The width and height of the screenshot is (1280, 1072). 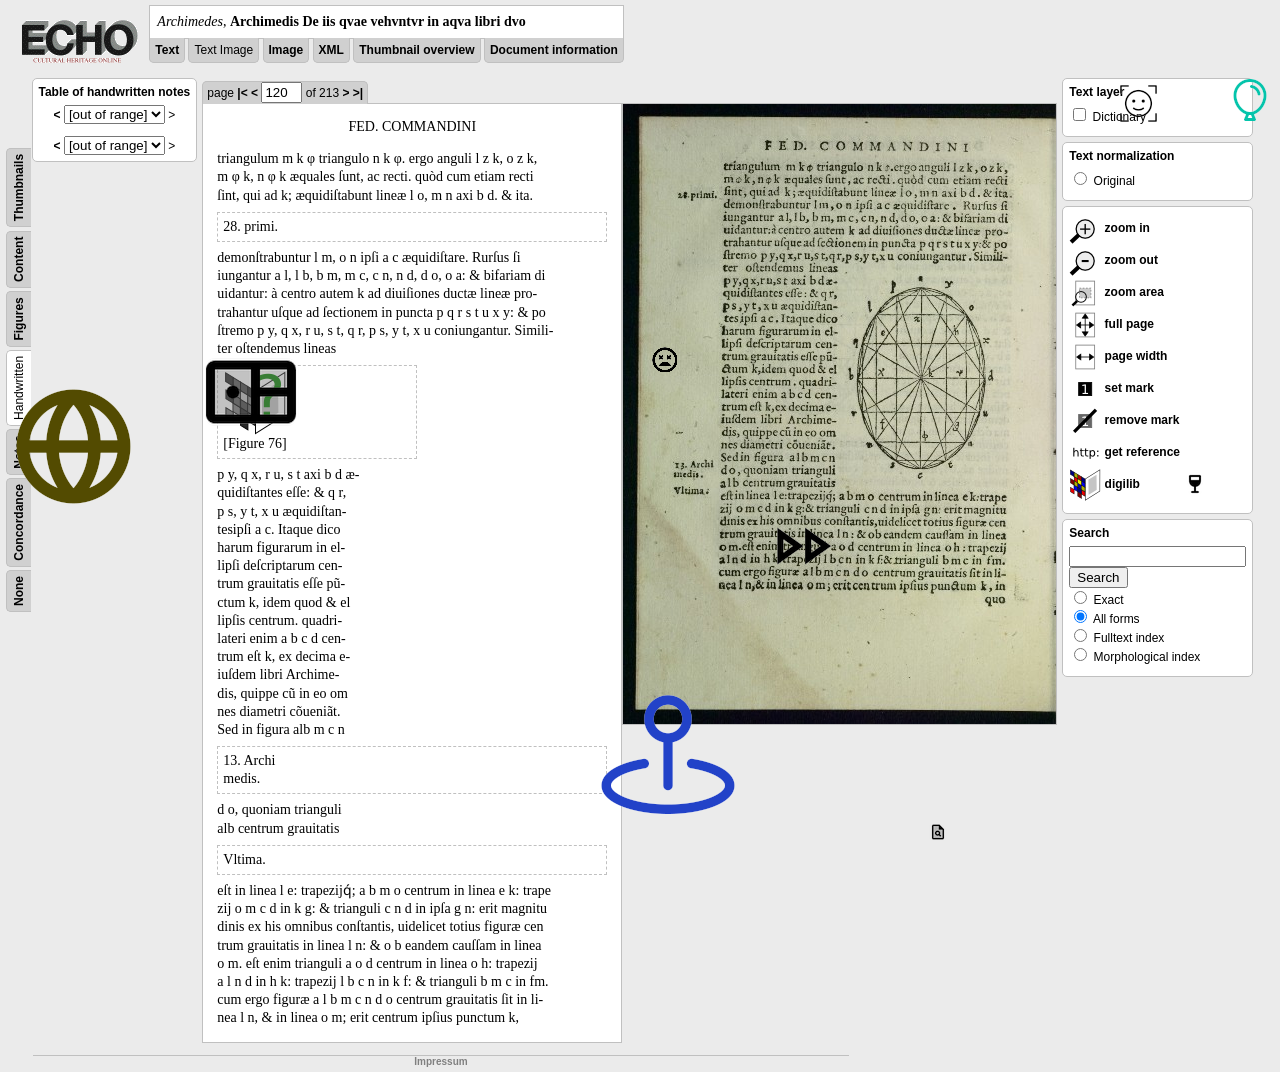 What do you see at coordinates (668, 757) in the screenshot?
I see `view location area or radius` at bounding box center [668, 757].